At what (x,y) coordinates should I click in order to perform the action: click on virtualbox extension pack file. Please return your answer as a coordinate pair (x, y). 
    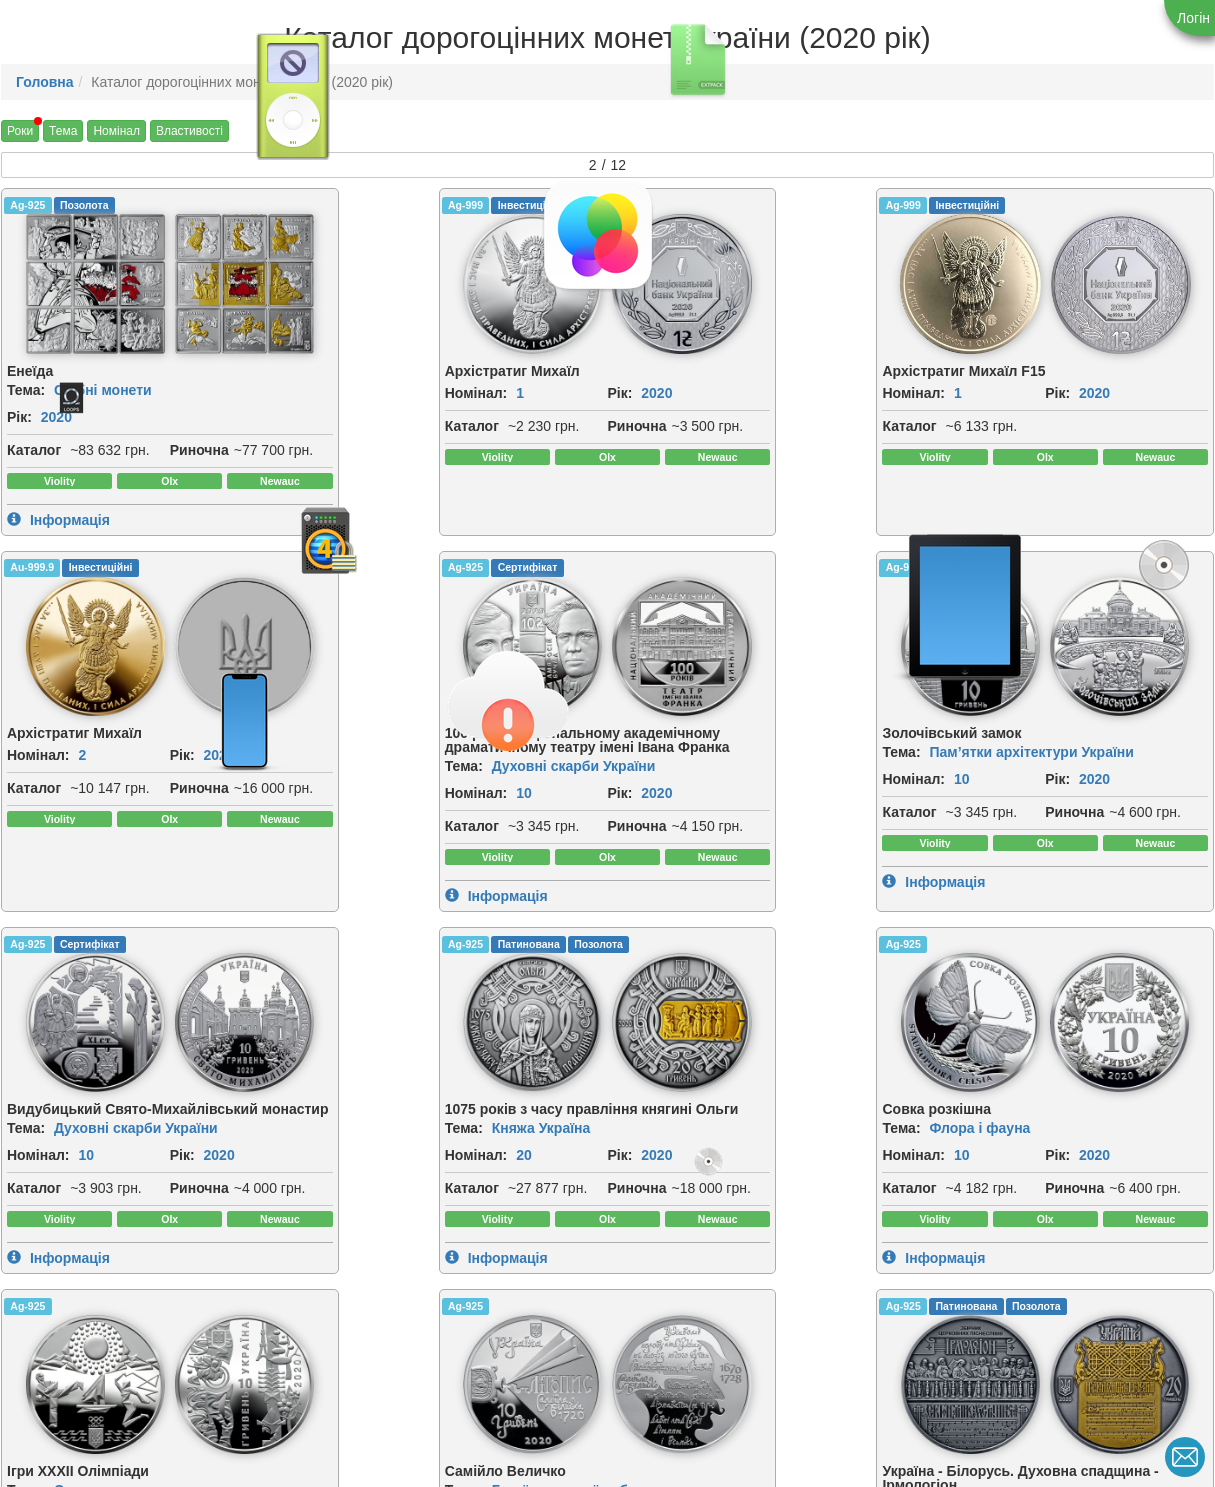
    Looking at the image, I should click on (698, 61).